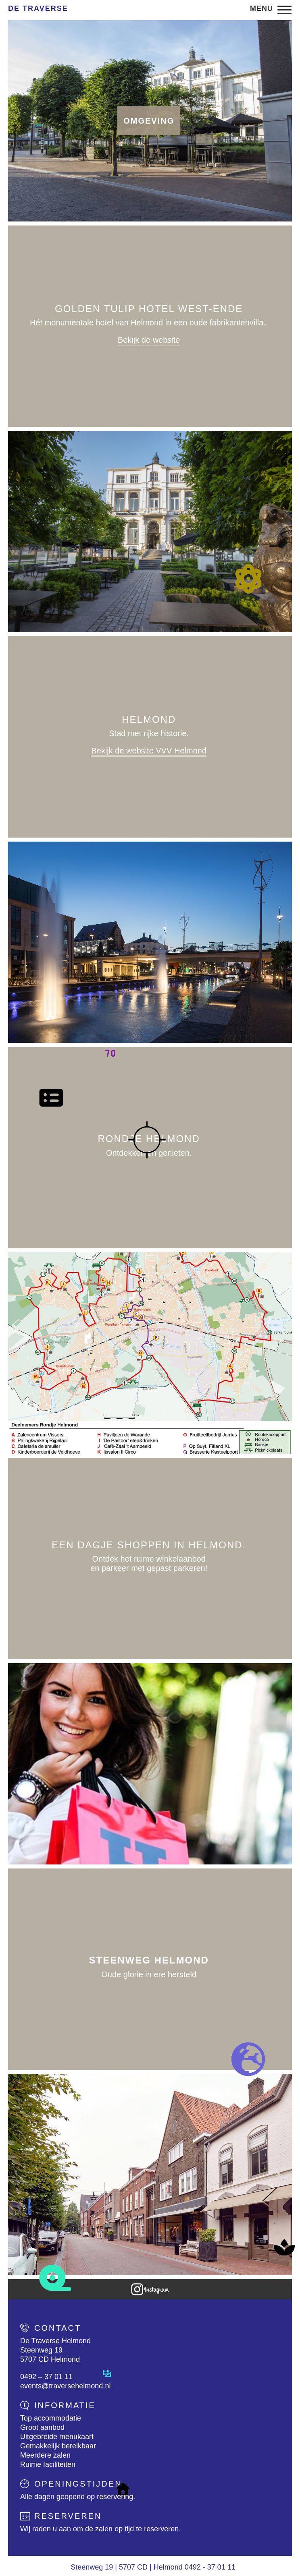 The width and height of the screenshot is (300, 2576). What do you see at coordinates (110, 1053) in the screenshot?
I see `indicates a count or quantity of 70` at bounding box center [110, 1053].